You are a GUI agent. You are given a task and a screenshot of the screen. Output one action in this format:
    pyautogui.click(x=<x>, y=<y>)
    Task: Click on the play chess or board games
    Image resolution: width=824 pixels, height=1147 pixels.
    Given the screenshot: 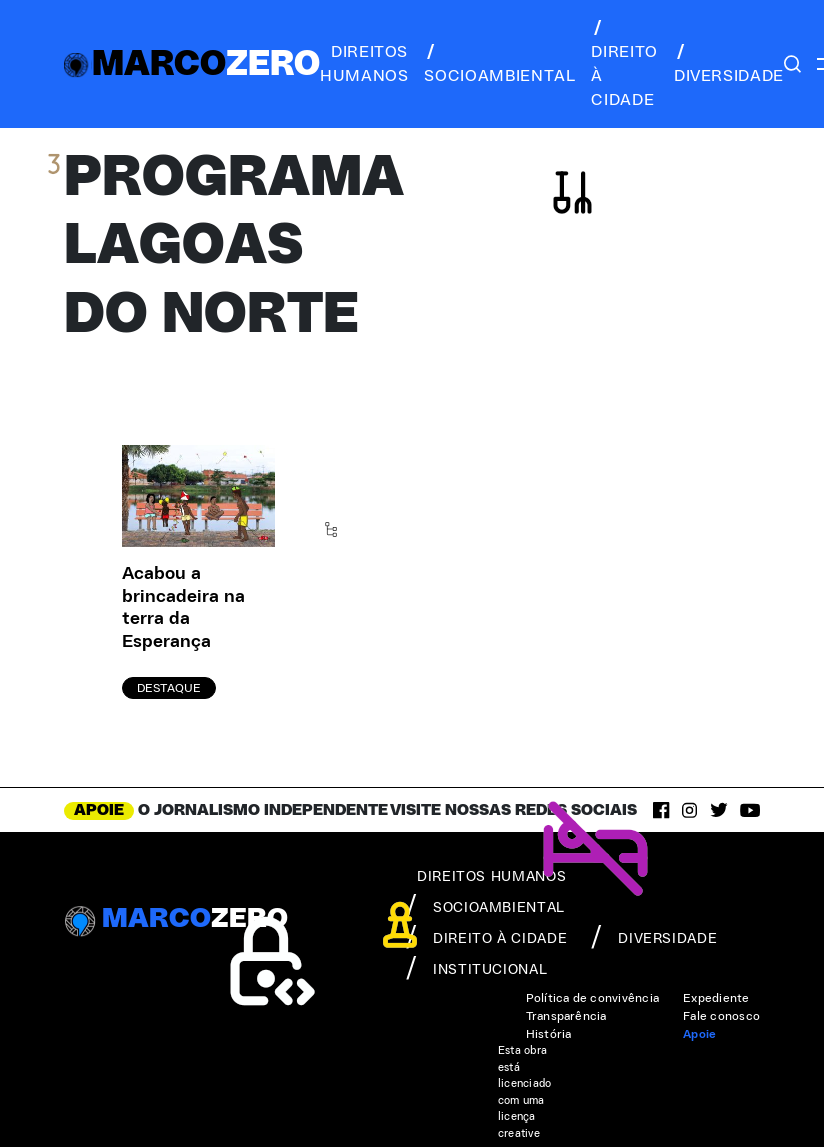 What is the action you would take?
    pyautogui.click(x=400, y=926)
    